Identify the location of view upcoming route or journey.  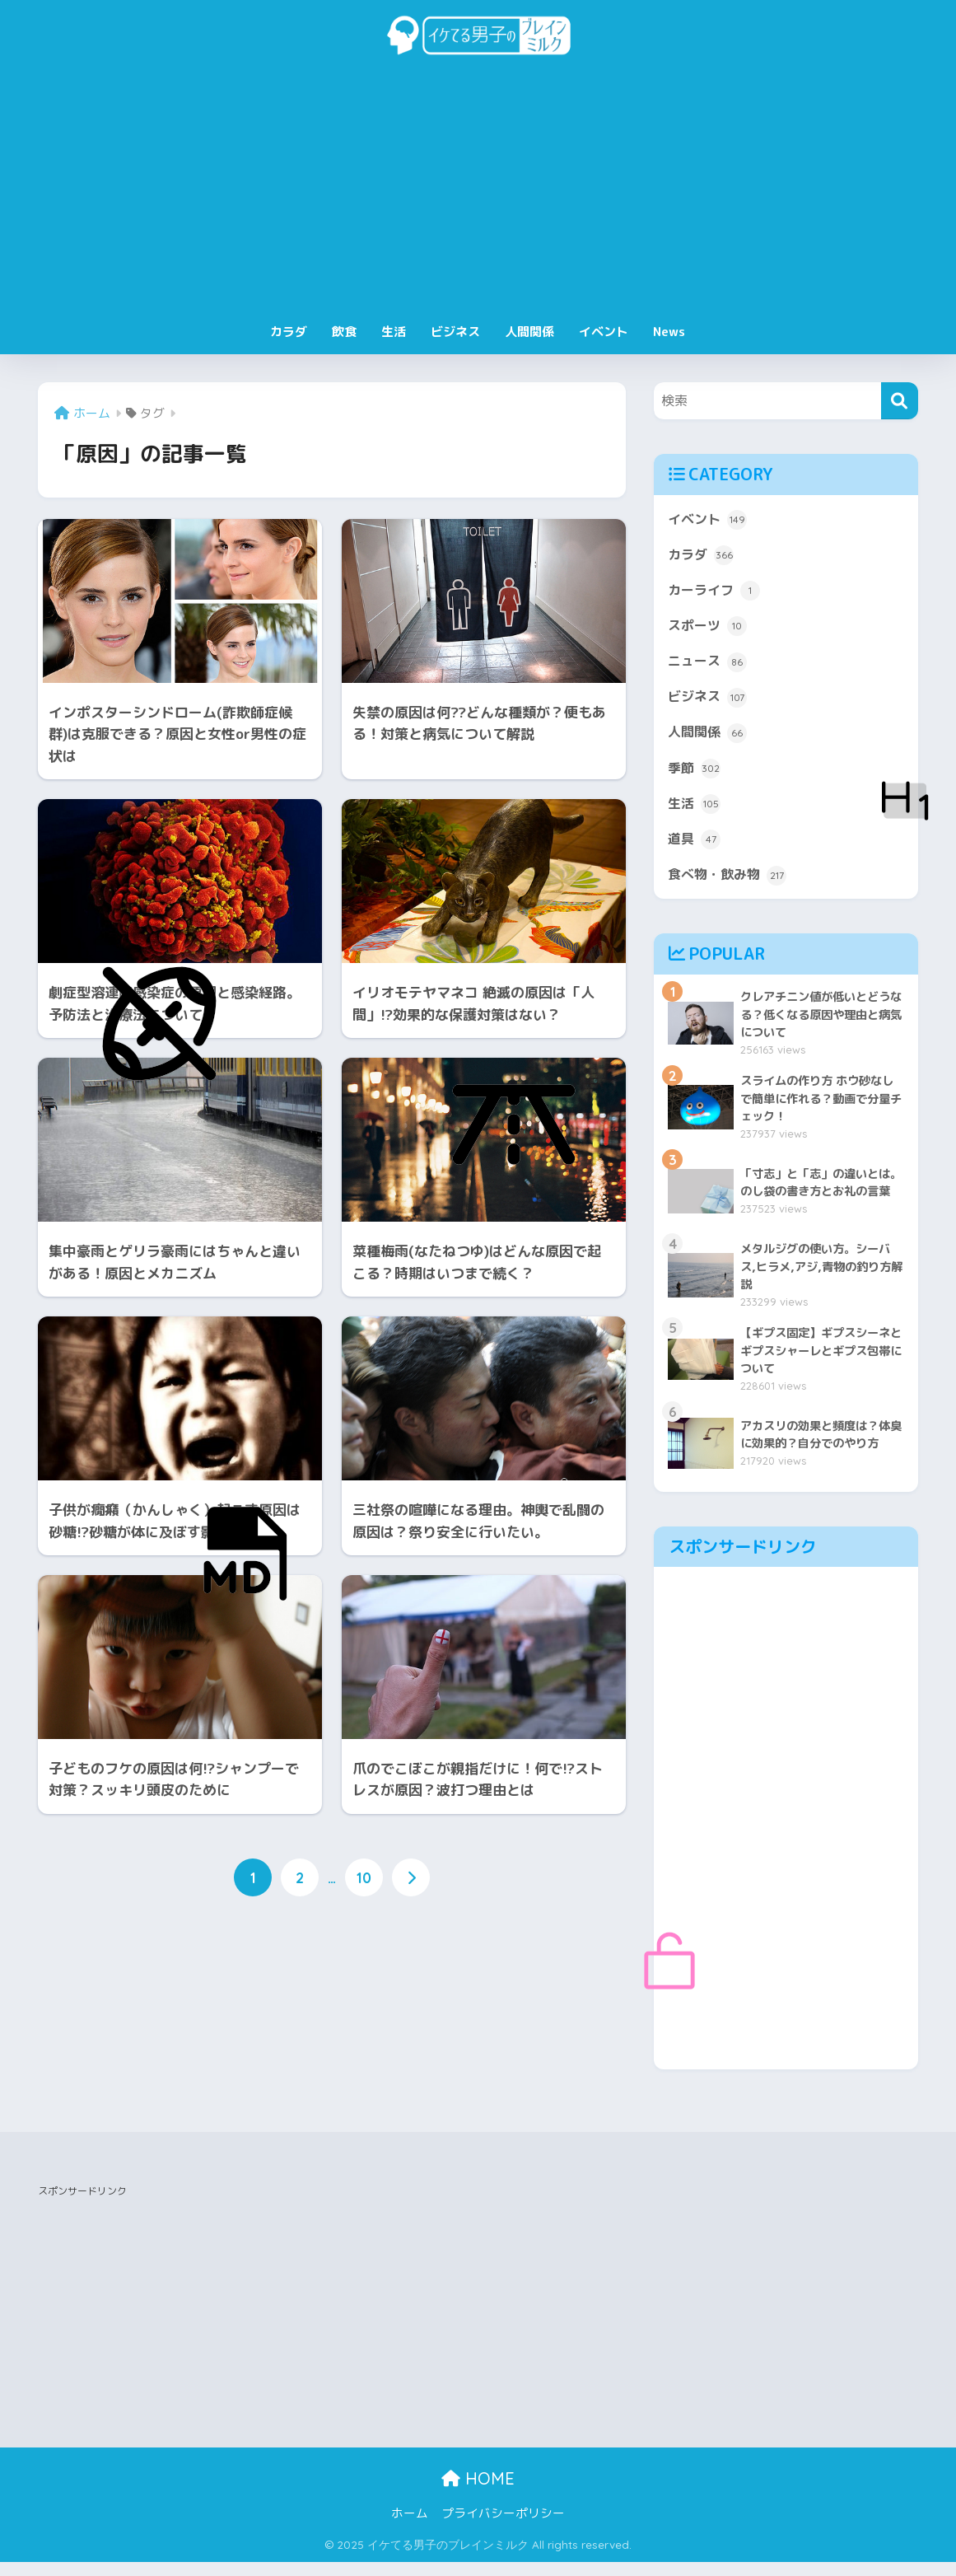
(514, 1124).